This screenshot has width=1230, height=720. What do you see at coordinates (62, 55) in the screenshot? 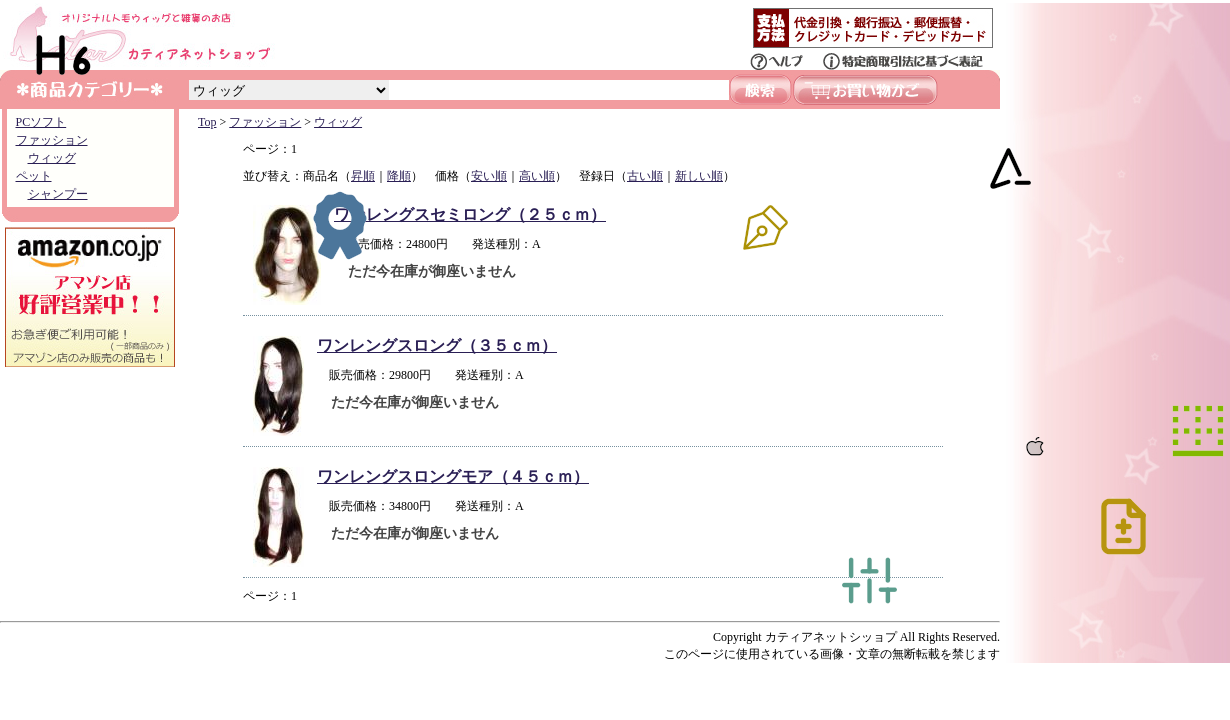
I see `format text as heading level 6` at bounding box center [62, 55].